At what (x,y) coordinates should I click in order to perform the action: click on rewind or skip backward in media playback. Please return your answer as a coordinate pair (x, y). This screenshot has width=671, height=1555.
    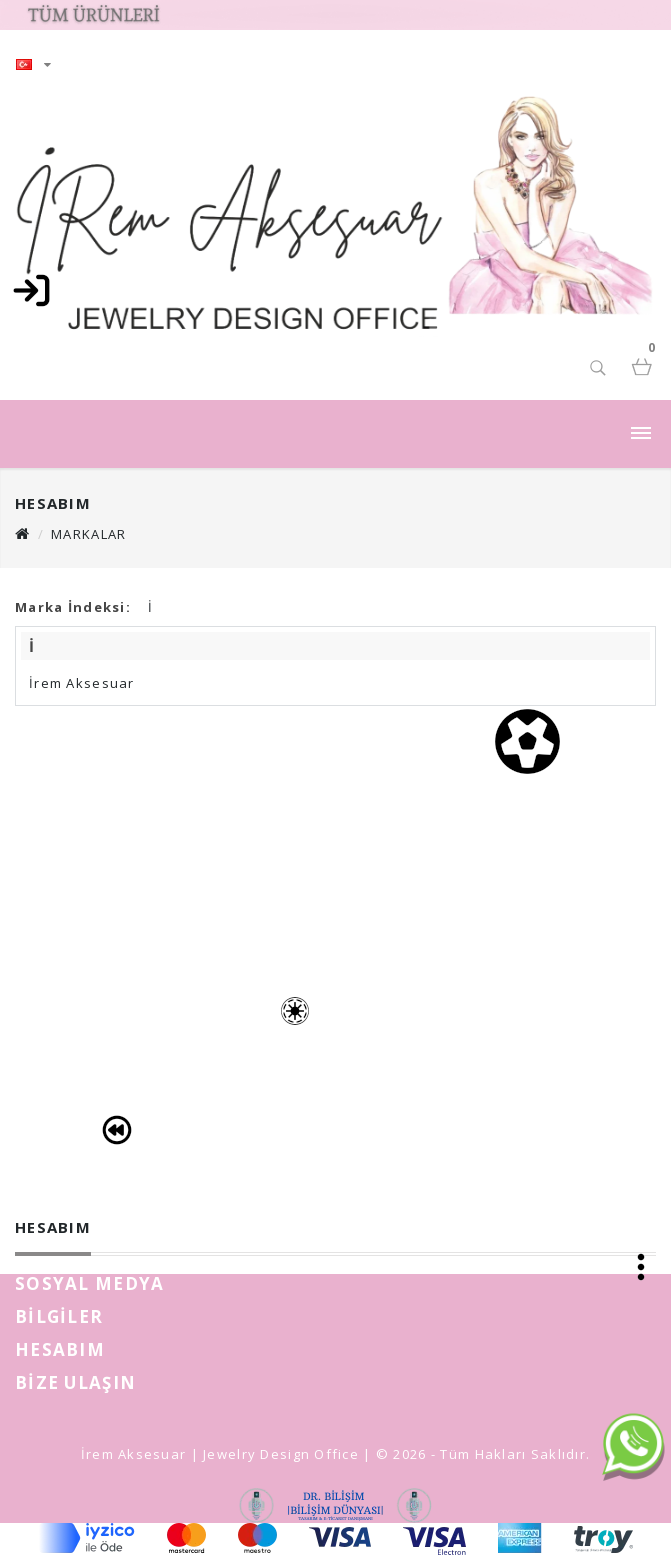
    Looking at the image, I should click on (117, 1130).